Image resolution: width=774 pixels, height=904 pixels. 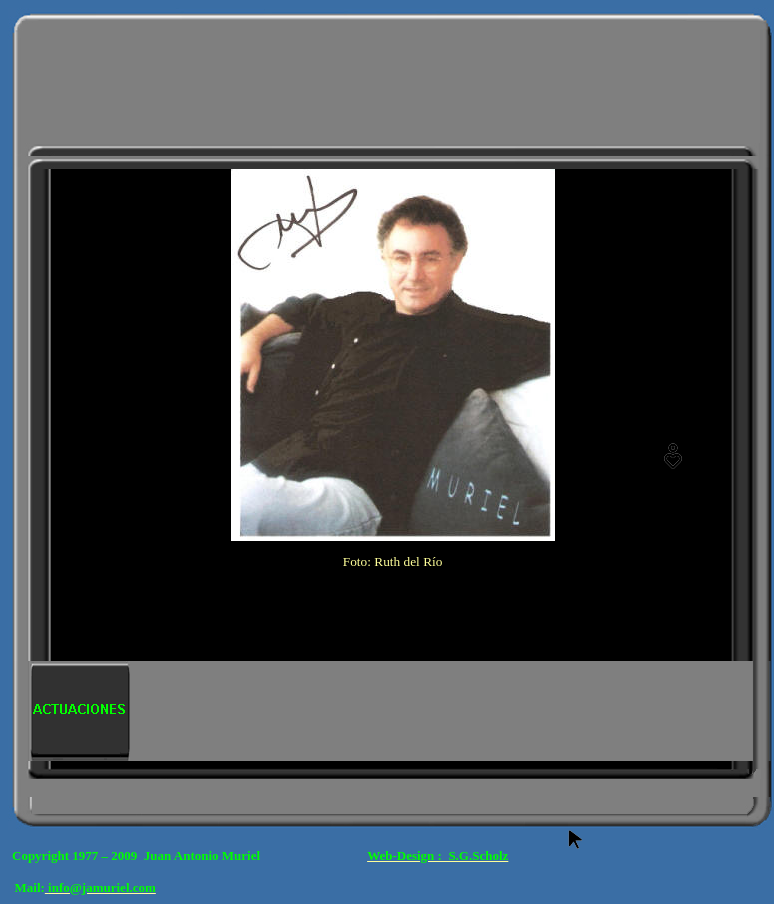 What do you see at coordinates (574, 839) in the screenshot?
I see `cursor or pointer indicator` at bounding box center [574, 839].